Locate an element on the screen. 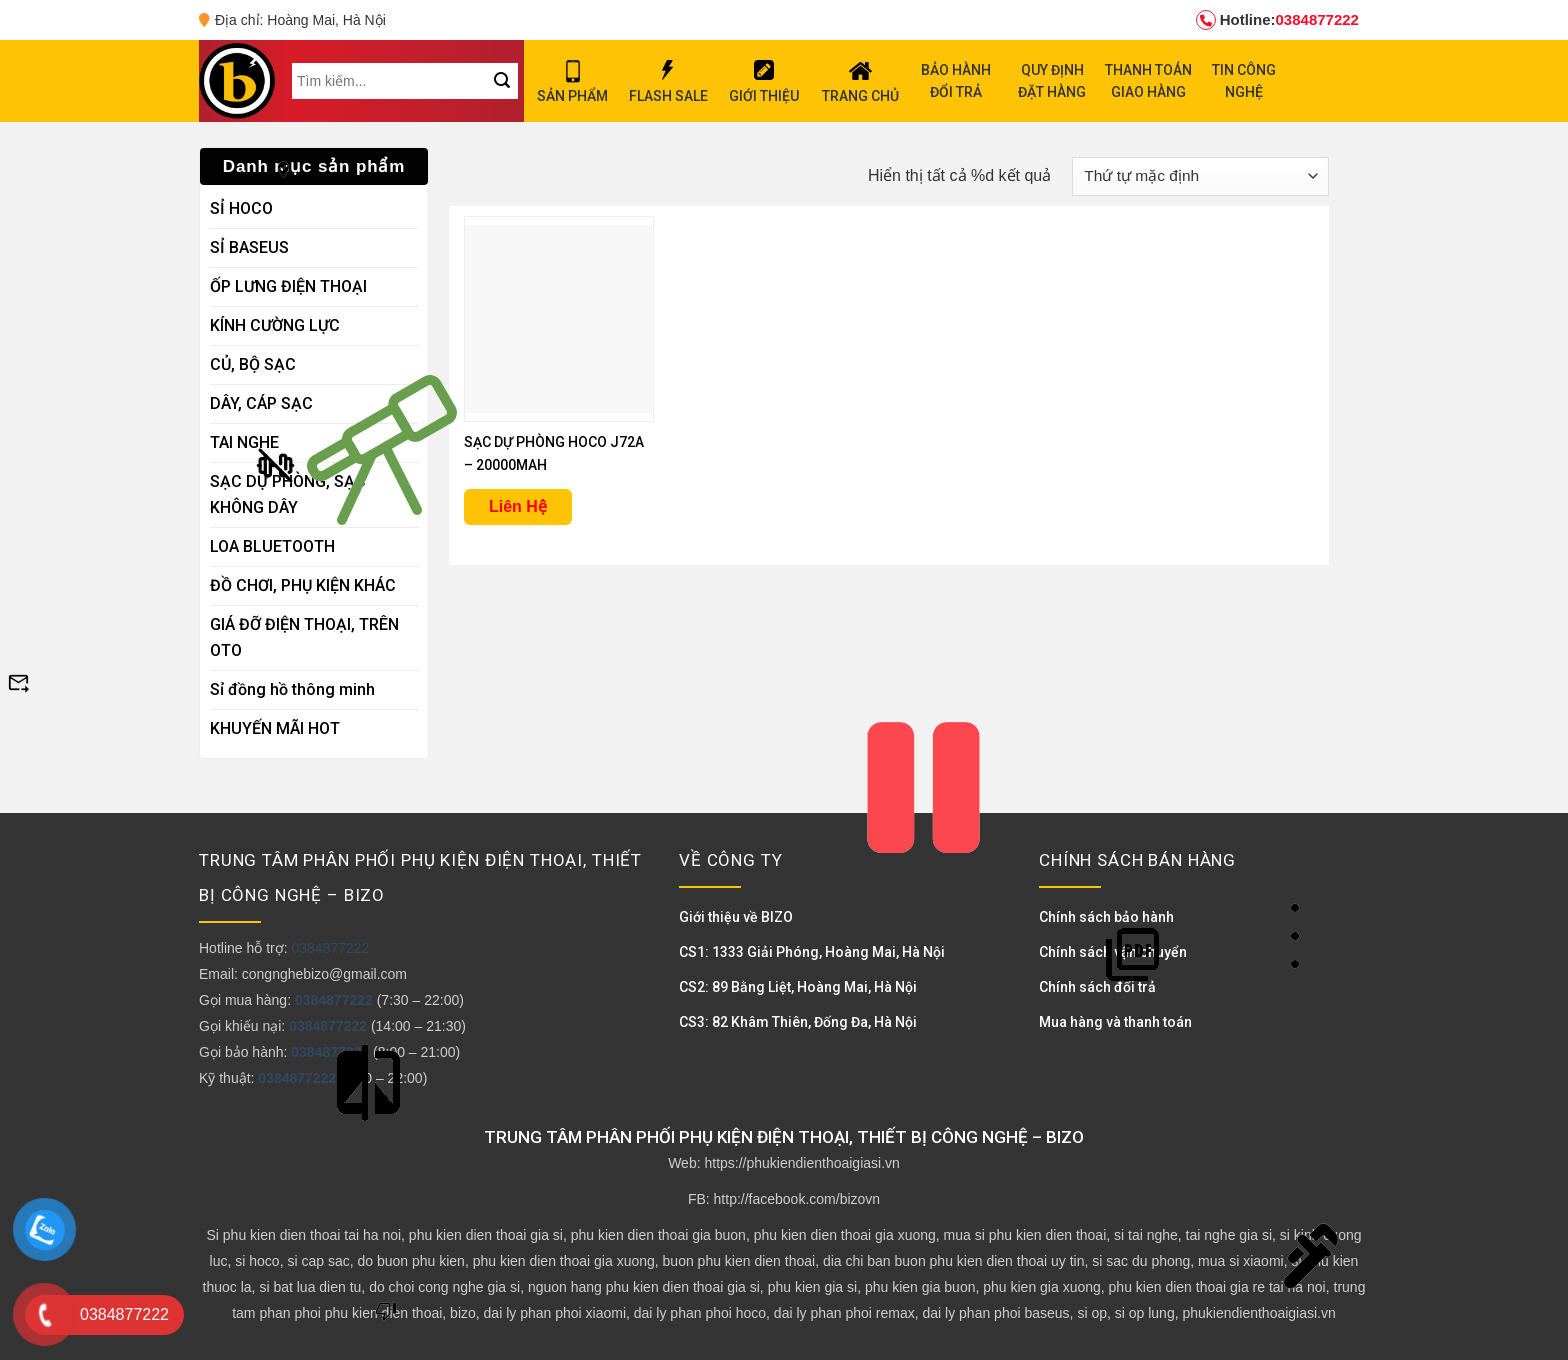 The width and height of the screenshot is (1568, 1360). save or export as PDF is located at coordinates (1132, 954).